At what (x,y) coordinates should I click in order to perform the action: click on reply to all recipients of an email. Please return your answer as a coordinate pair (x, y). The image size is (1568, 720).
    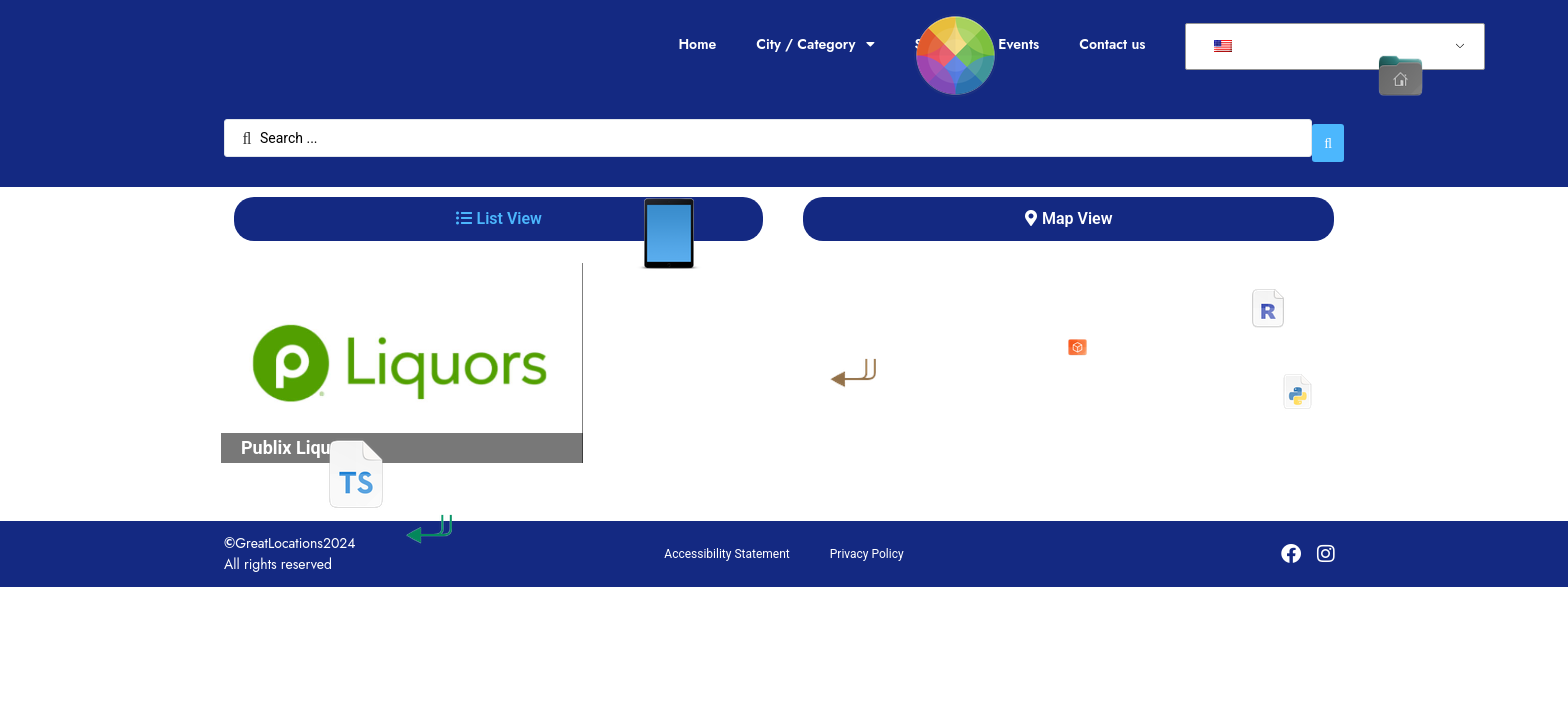
    Looking at the image, I should click on (428, 525).